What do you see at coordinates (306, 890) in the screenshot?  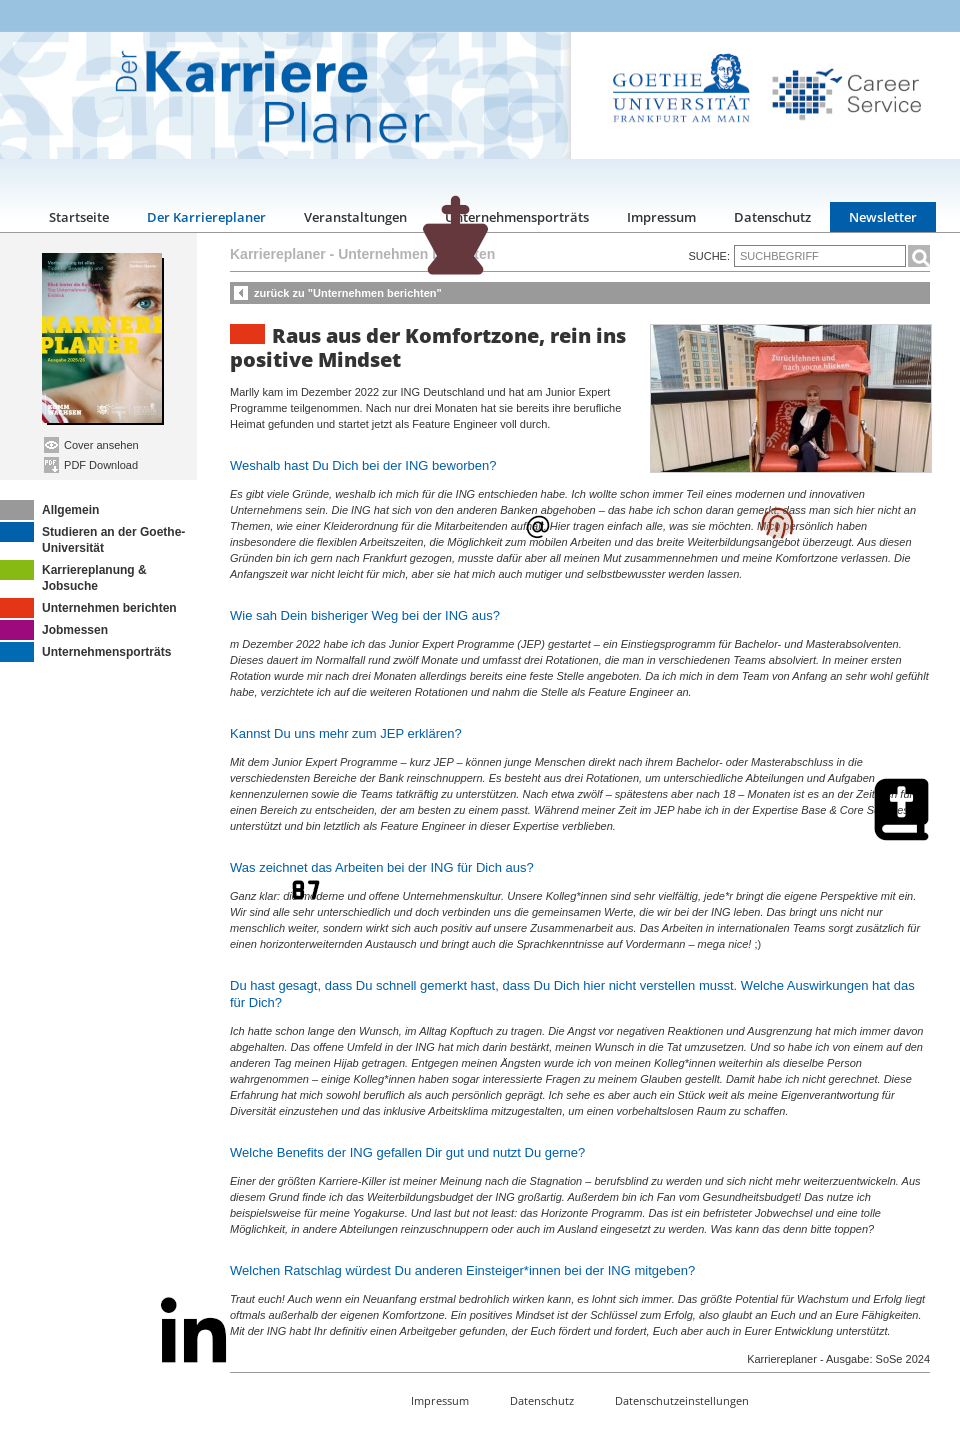 I see `displays the number 87 as a badge or count indicator` at bounding box center [306, 890].